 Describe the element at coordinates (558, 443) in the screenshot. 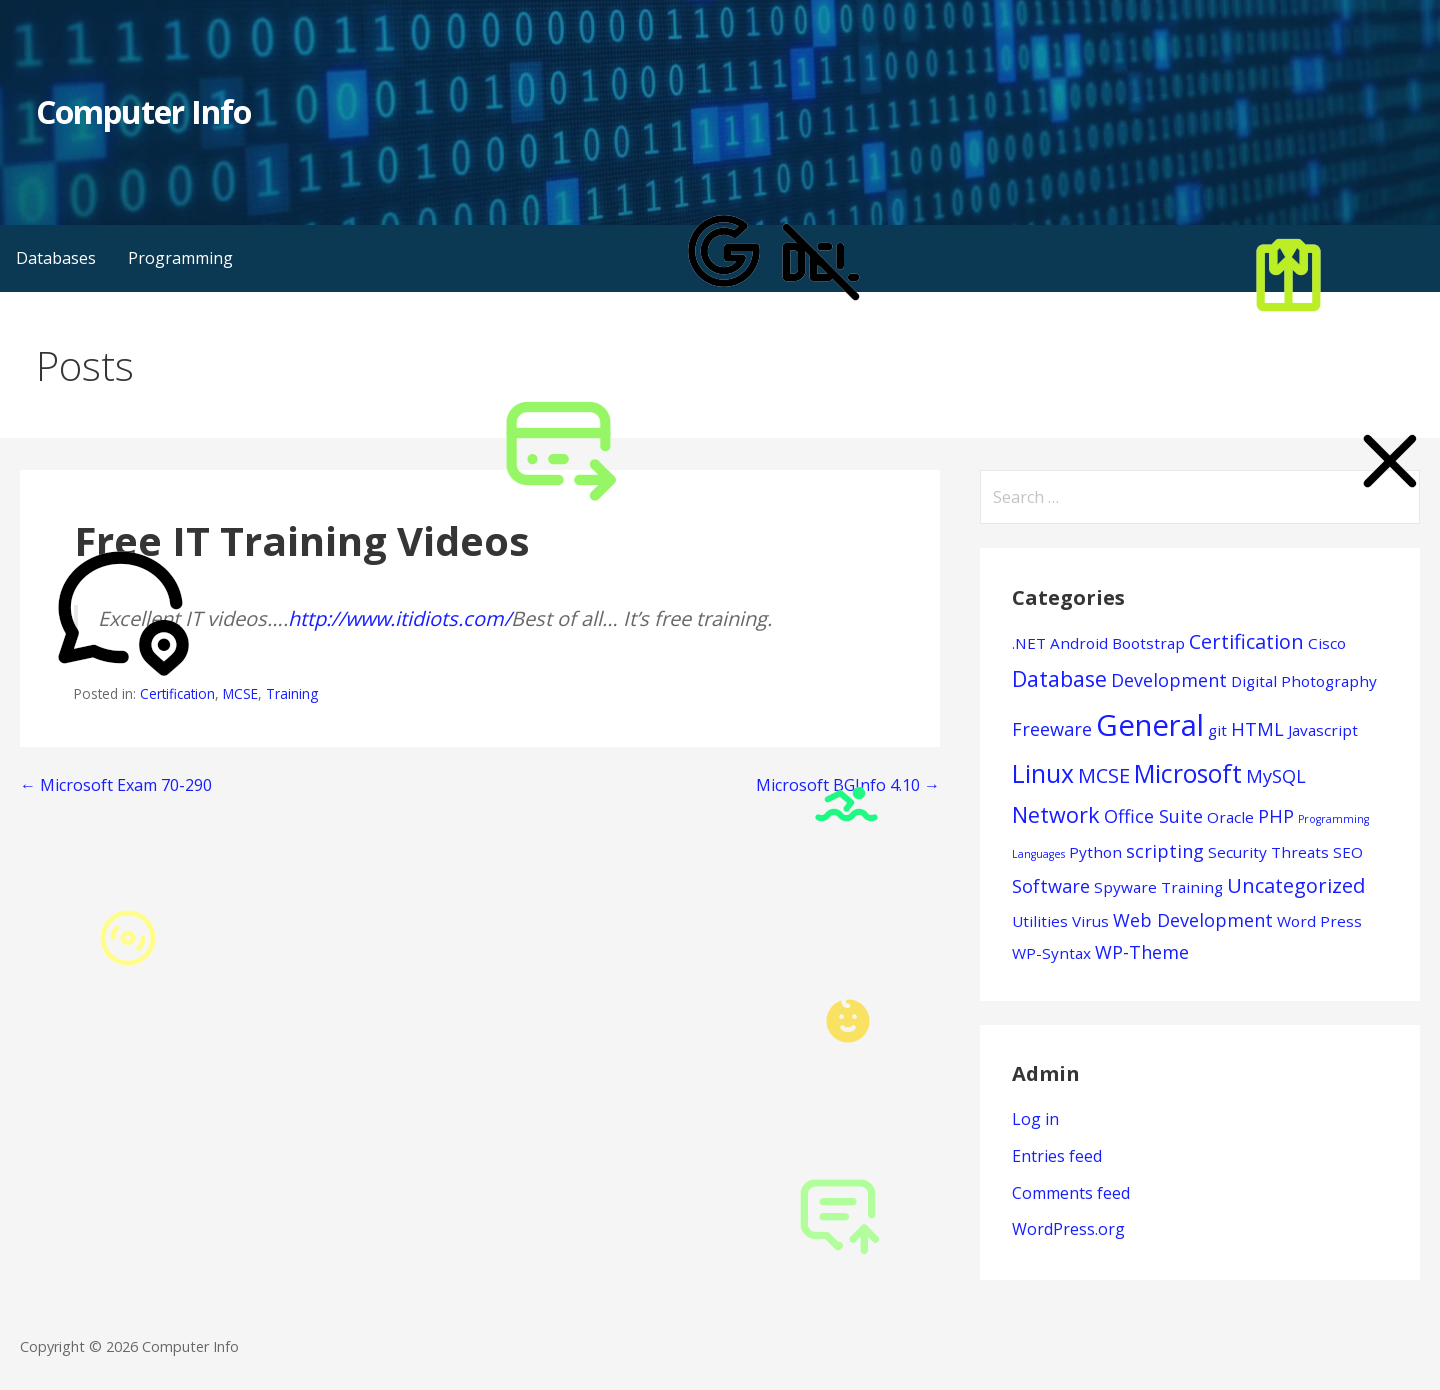

I see `make a payment with saved card` at that location.